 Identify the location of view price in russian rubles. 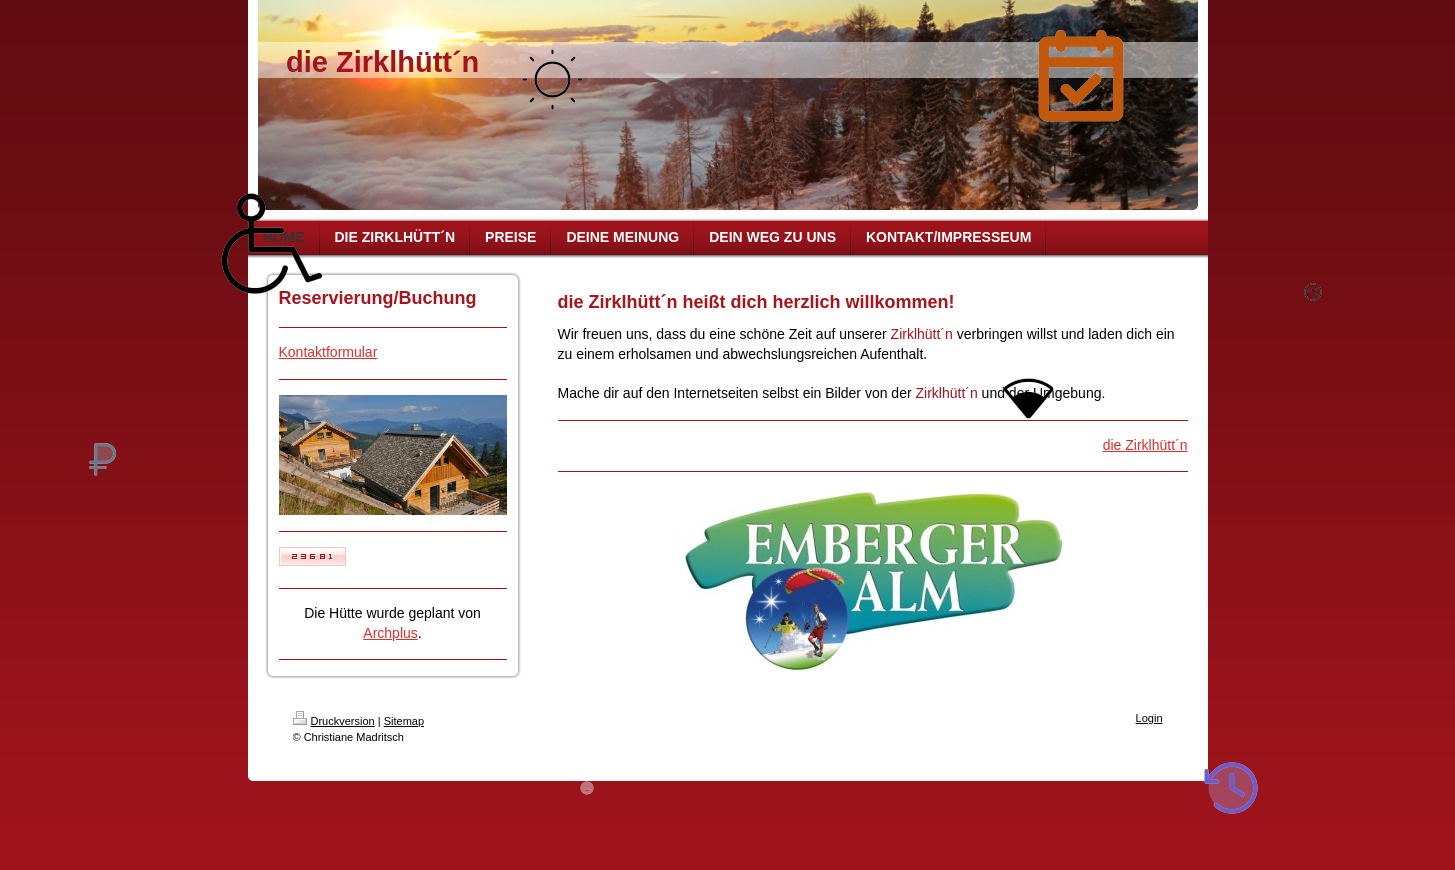
(102, 459).